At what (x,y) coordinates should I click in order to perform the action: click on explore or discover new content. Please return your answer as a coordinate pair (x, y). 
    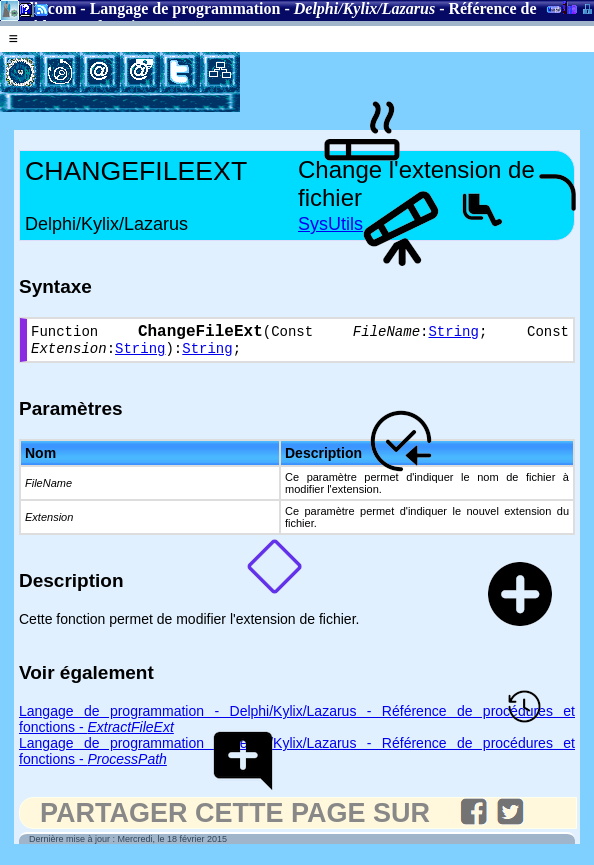
    Looking at the image, I should click on (401, 228).